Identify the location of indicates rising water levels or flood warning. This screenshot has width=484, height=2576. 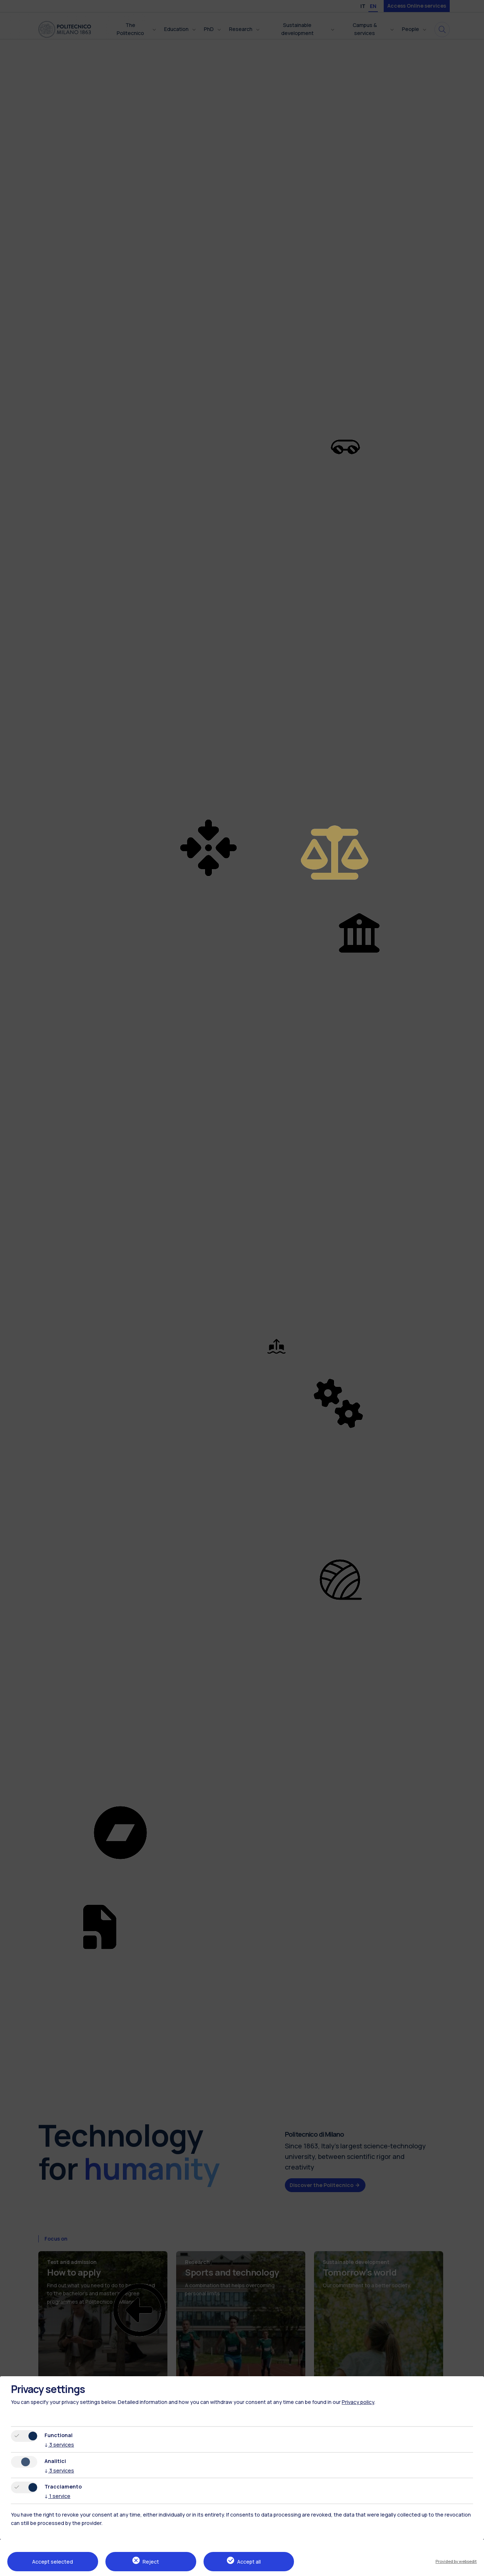
(276, 1346).